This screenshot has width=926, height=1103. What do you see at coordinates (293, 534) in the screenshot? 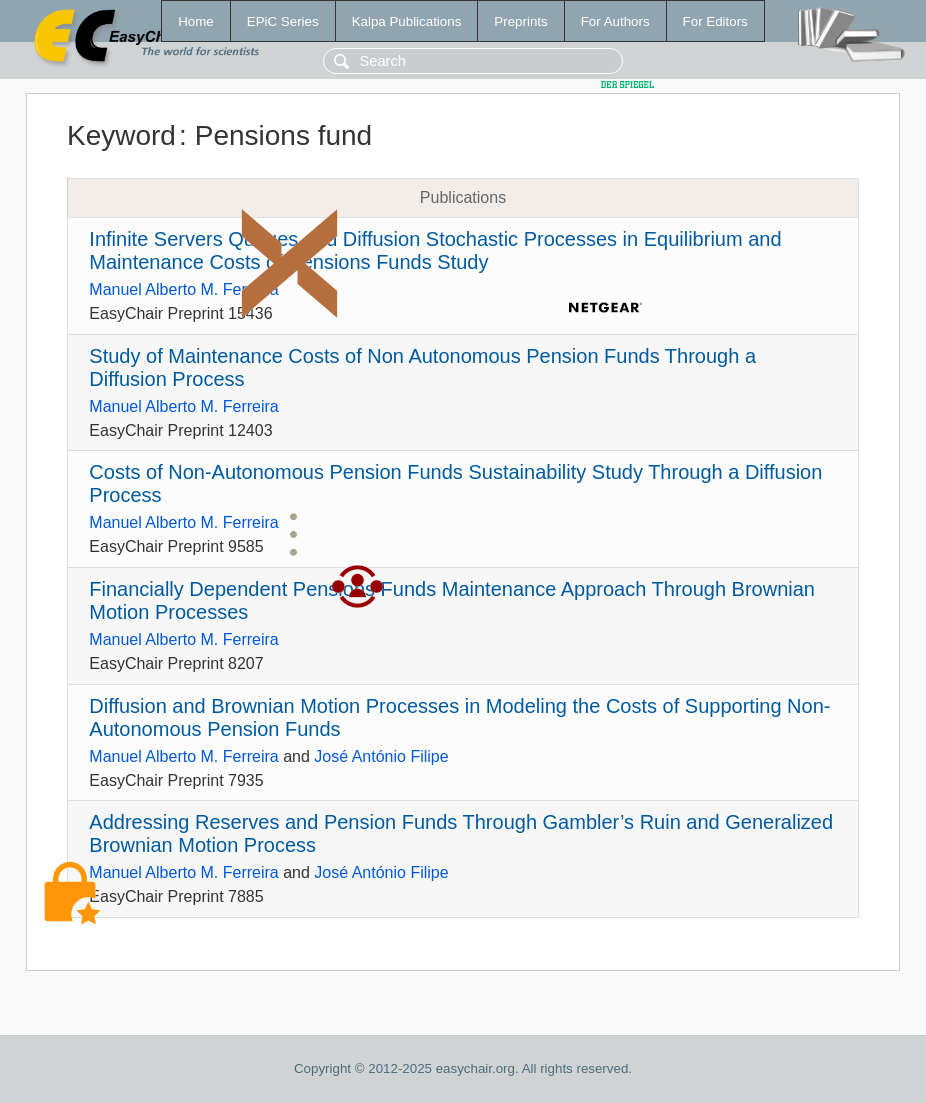
I see `open more options menu` at bounding box center [293, 534].